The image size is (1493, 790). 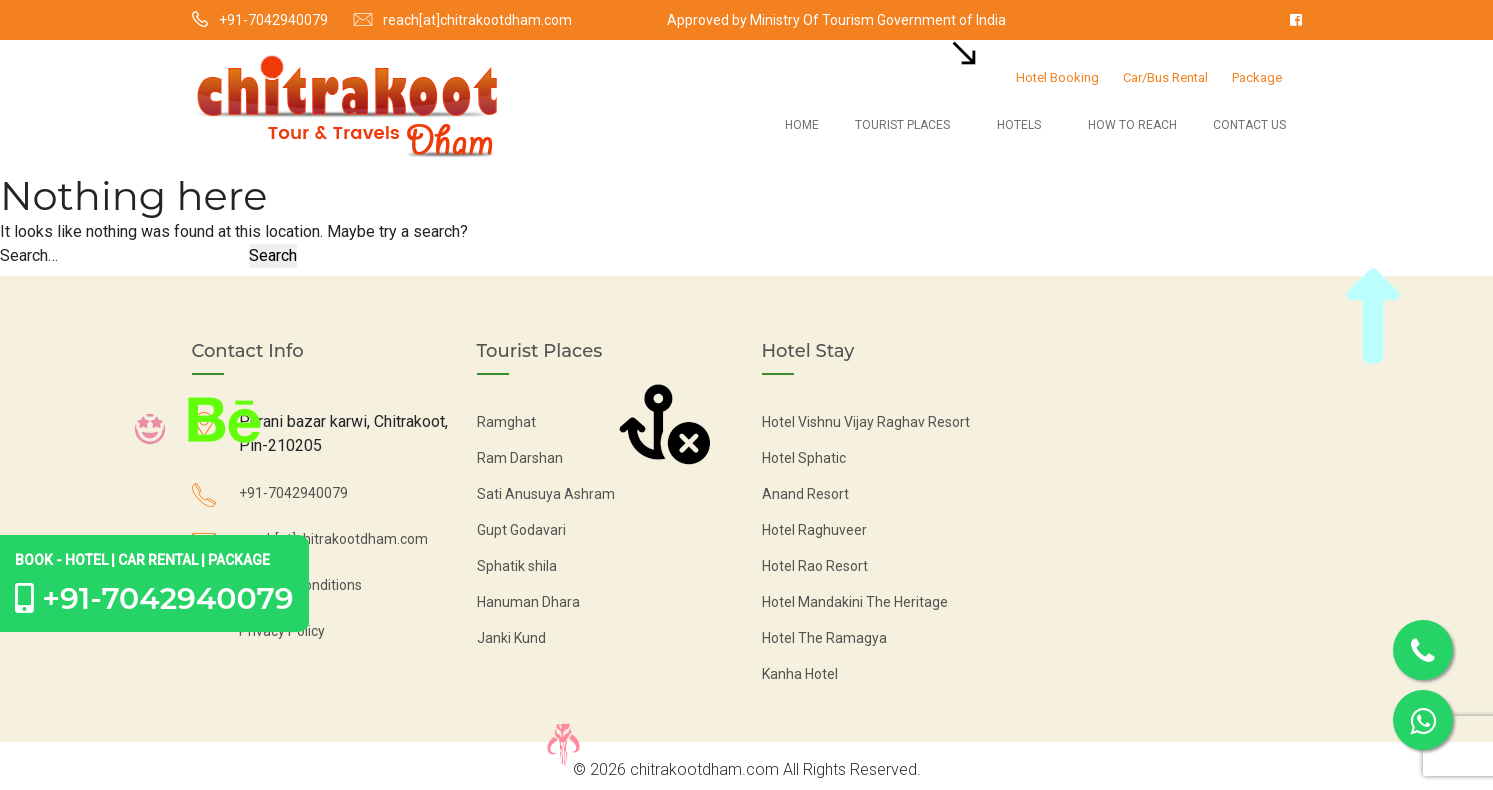 What do you see at coordinates (563, 744) in the screenshot?
I see `the mandalorian logo from star wars` at bounding box center [563, 744].